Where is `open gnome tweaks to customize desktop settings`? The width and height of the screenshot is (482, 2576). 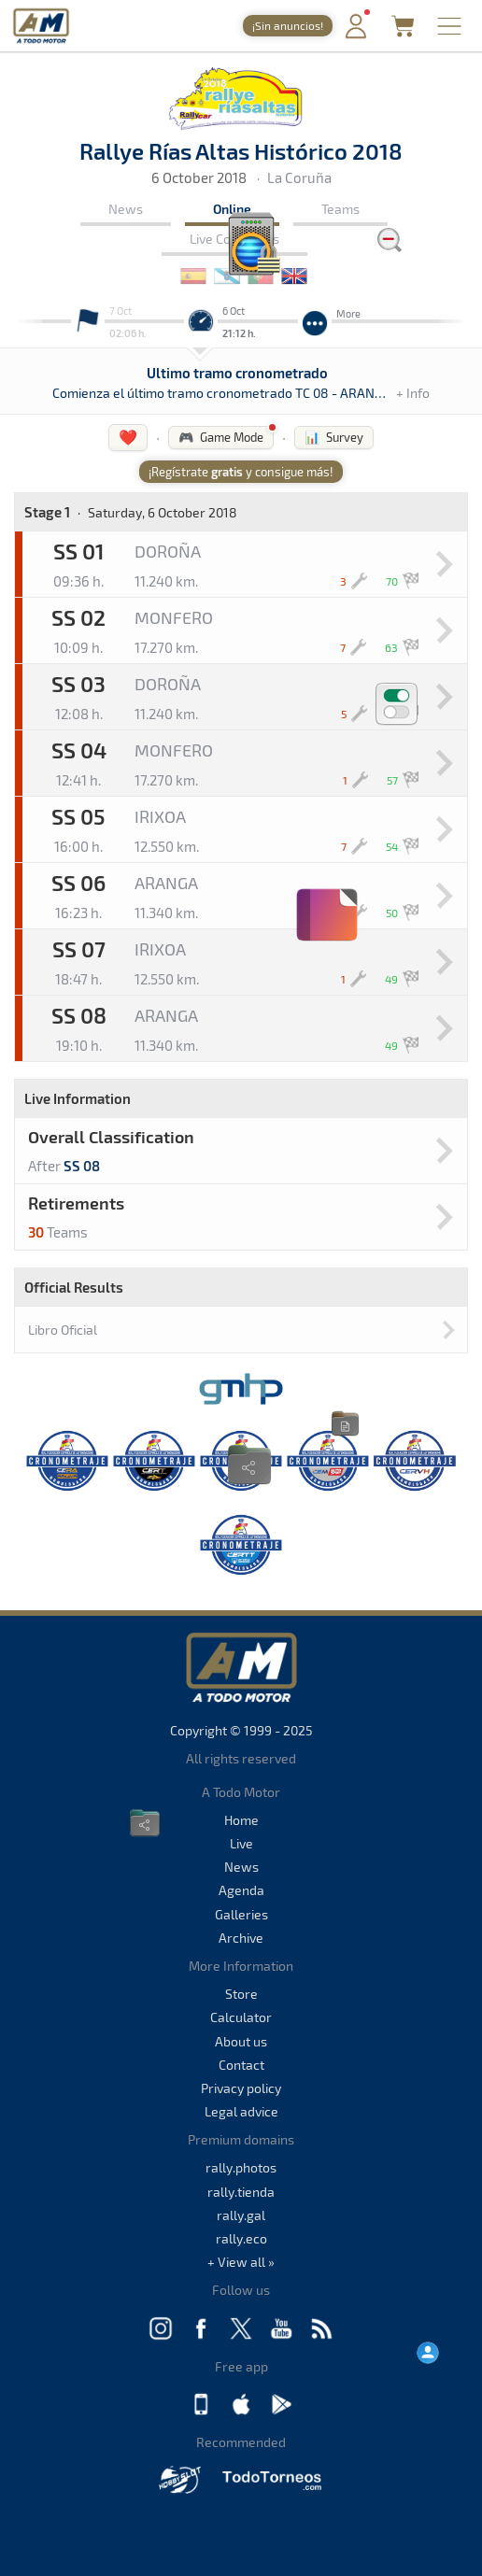 open gnome tweaks to customize desktop settings is located at coordinates (396, 703).